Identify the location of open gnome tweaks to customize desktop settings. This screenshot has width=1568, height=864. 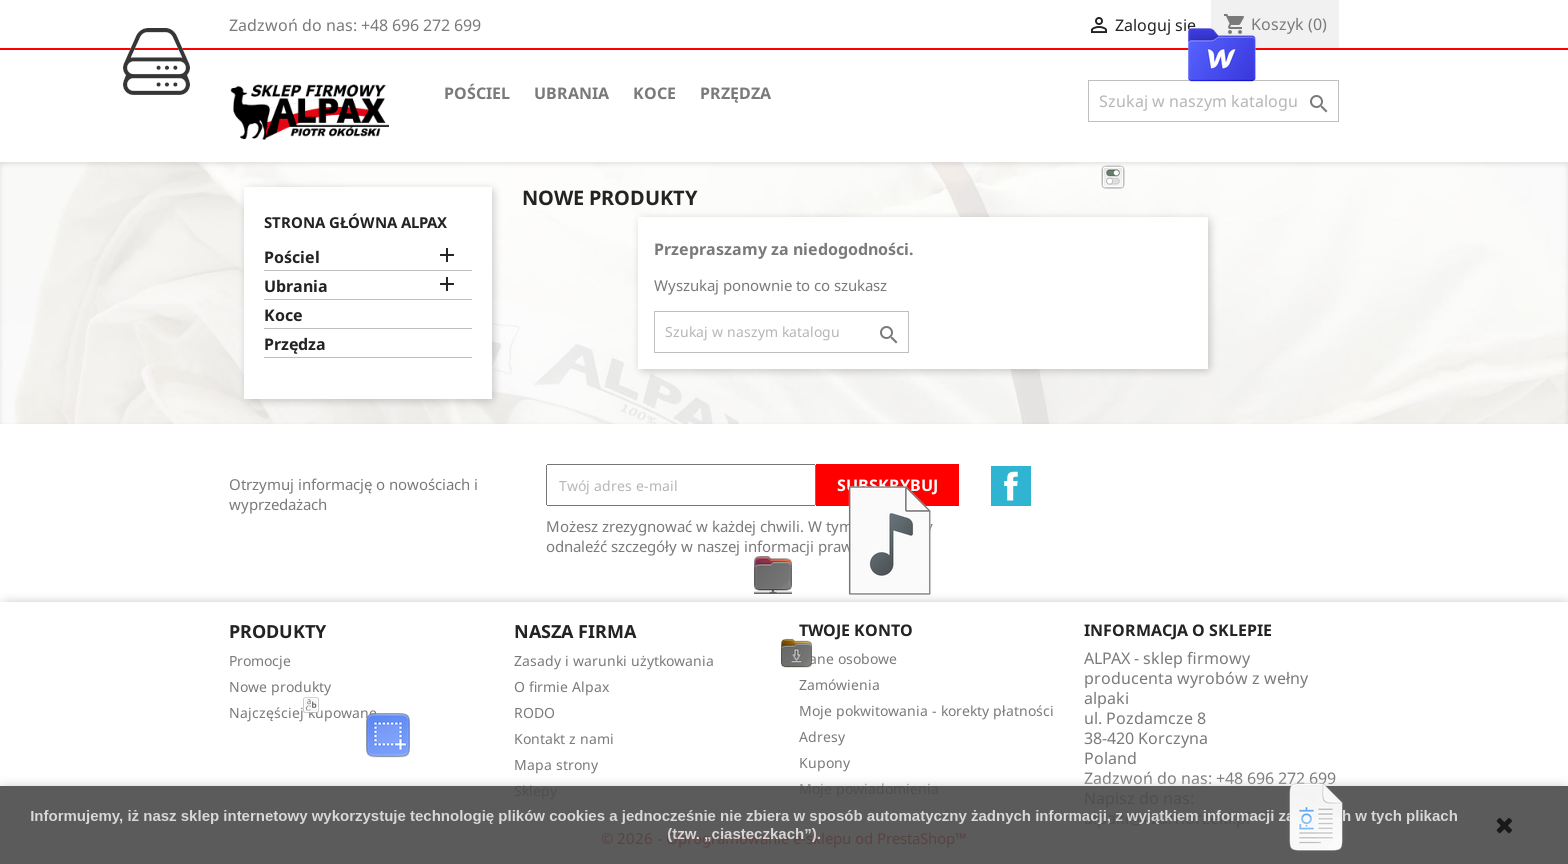
(1113, 177).